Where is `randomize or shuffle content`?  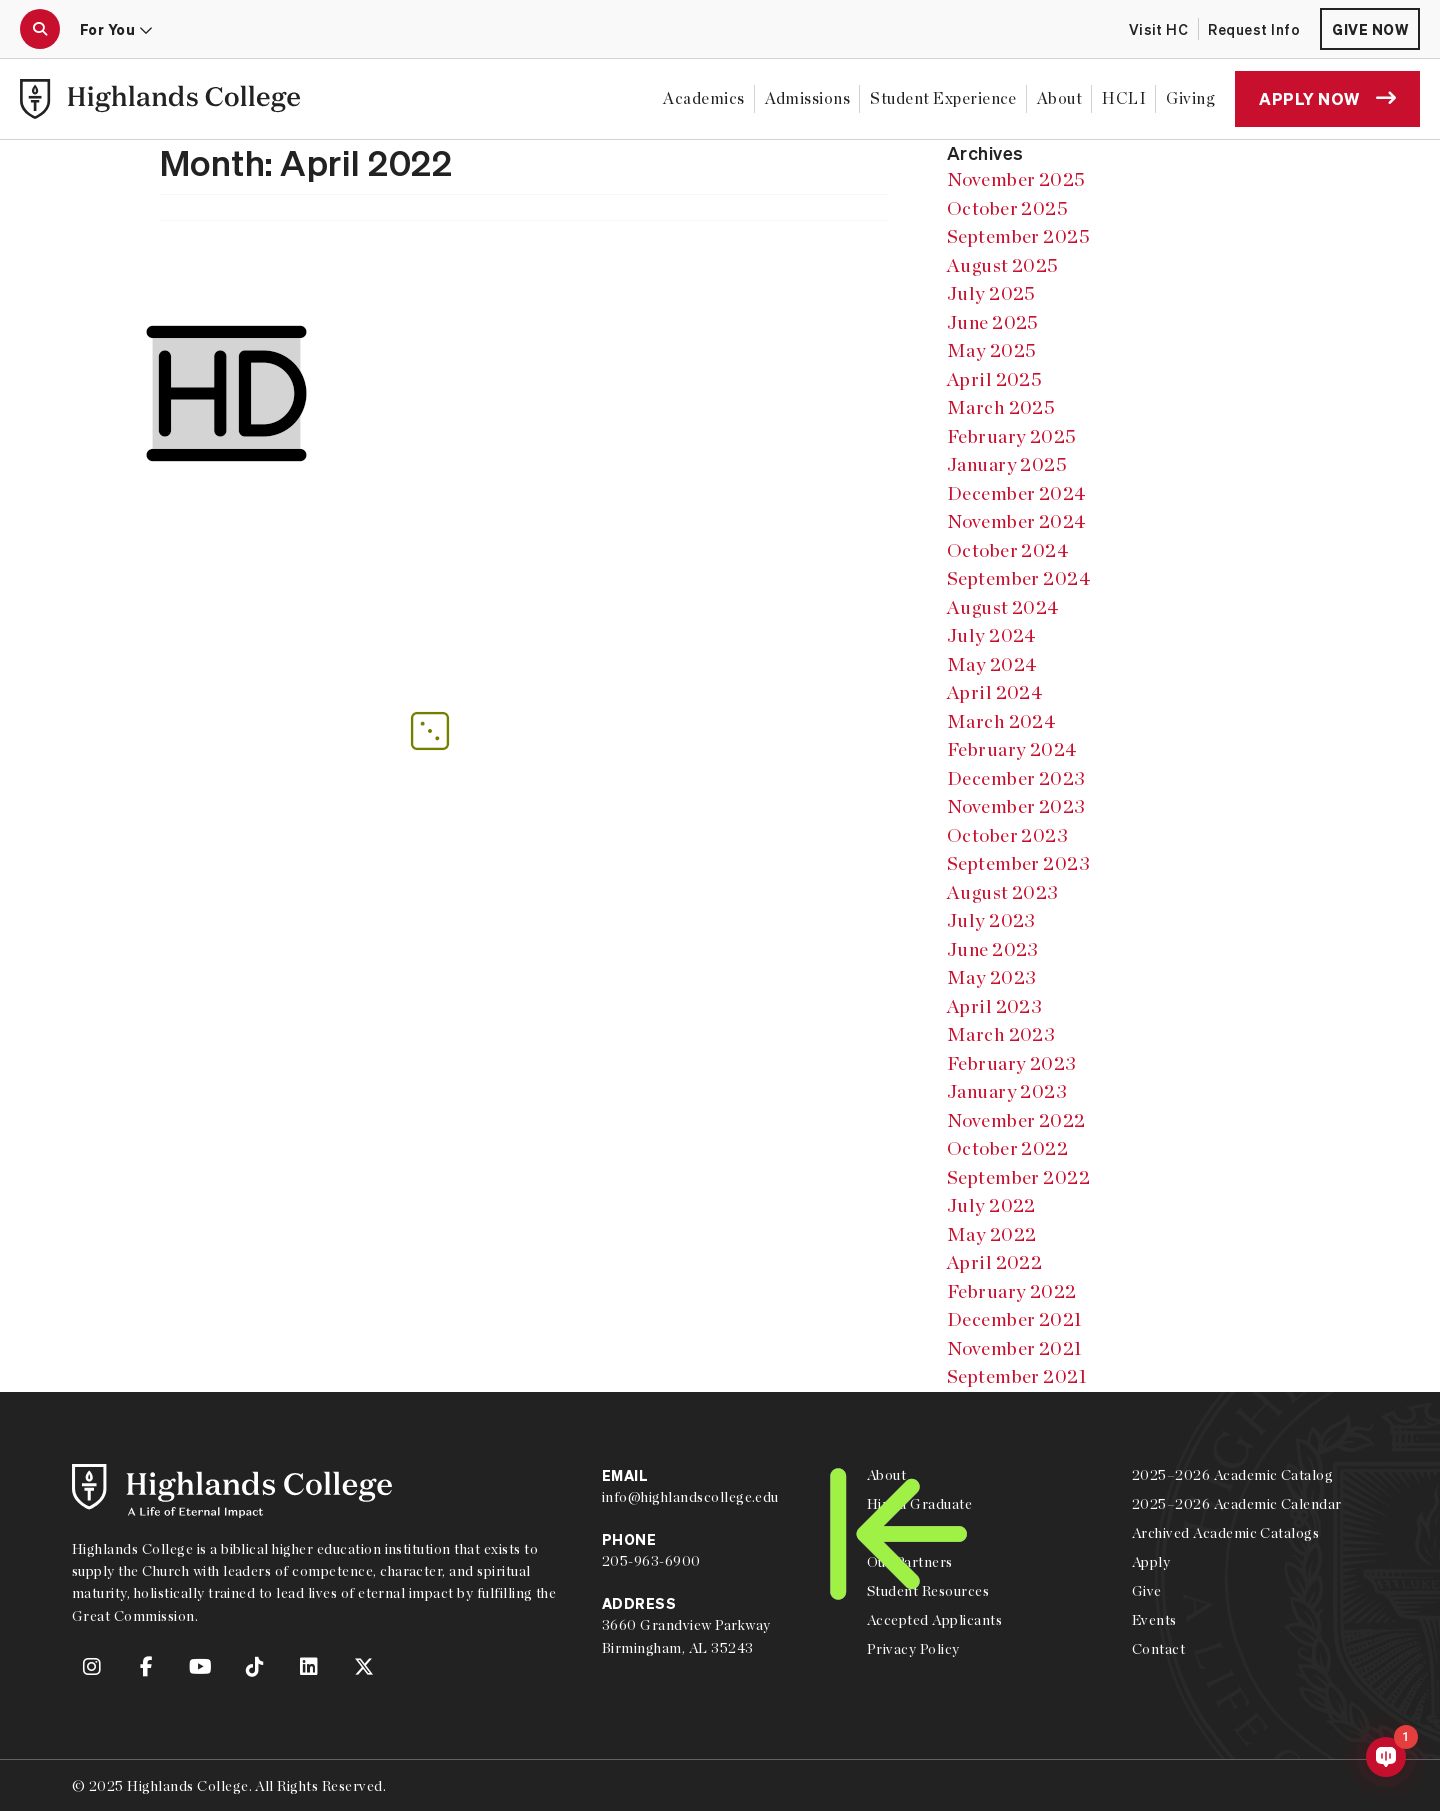
randomize or shuffle content is located at coordinates (430, 731).